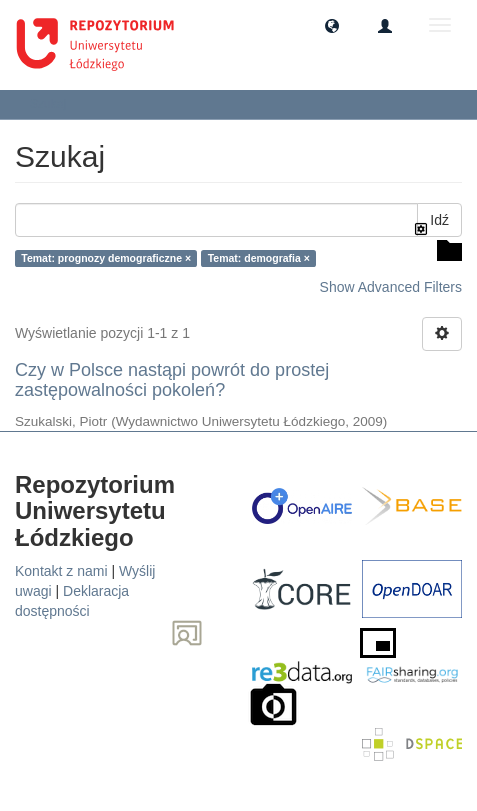 The height and width of the screenshot is (811, 477). Describe the element at coordinates (421, 229) in the screenshot. I see `access application settings` at that location.